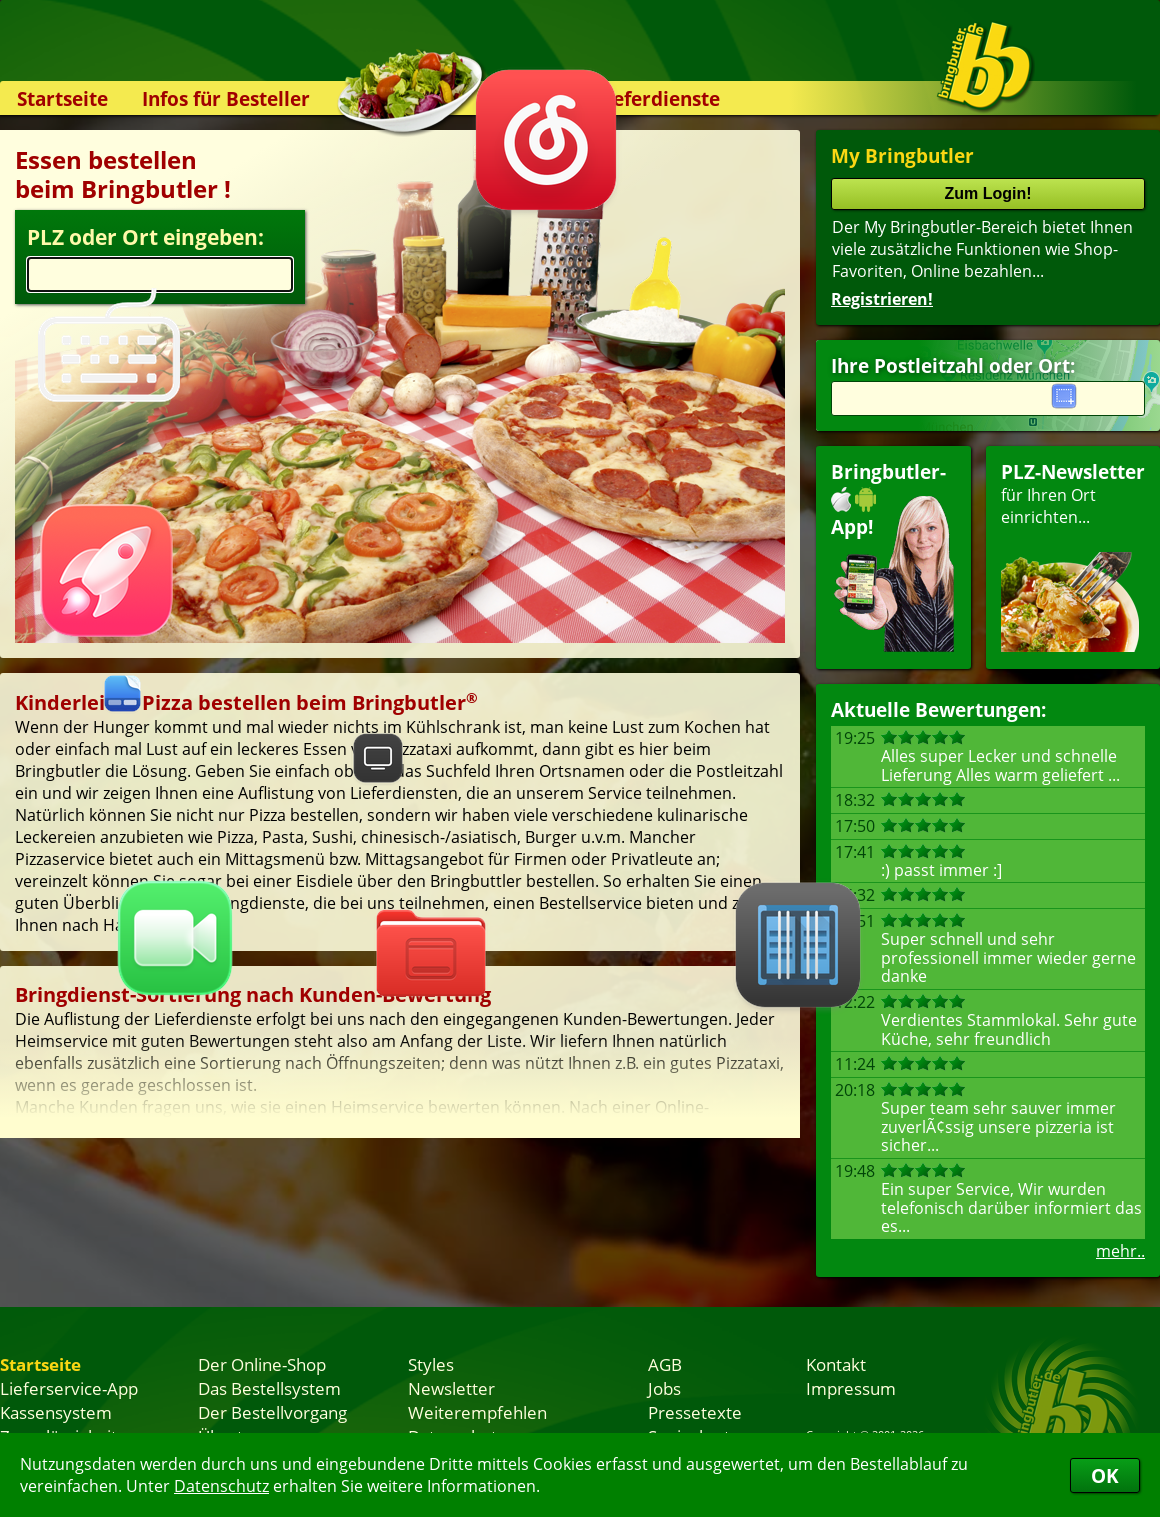 This screenshot has height=1517, width=1160. What do you see at coordinates (546, 140) in the screenshot?
I see `open netease cloud music app` at bounding box center [546, 140].